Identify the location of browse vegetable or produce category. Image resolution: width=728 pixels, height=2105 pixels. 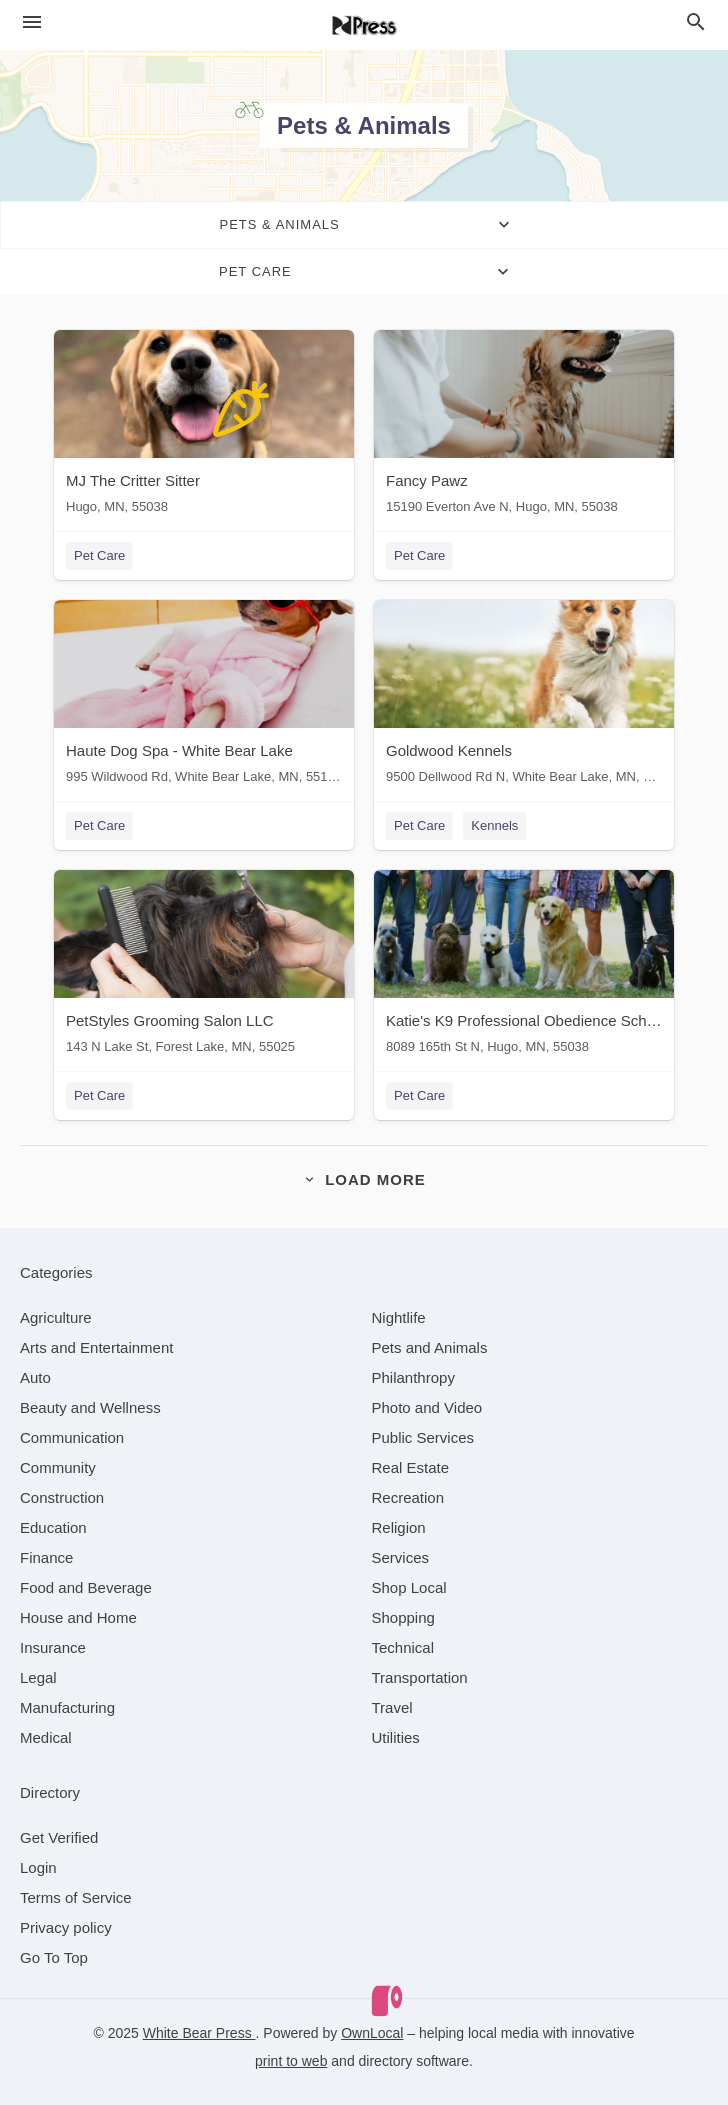
(240, 410).